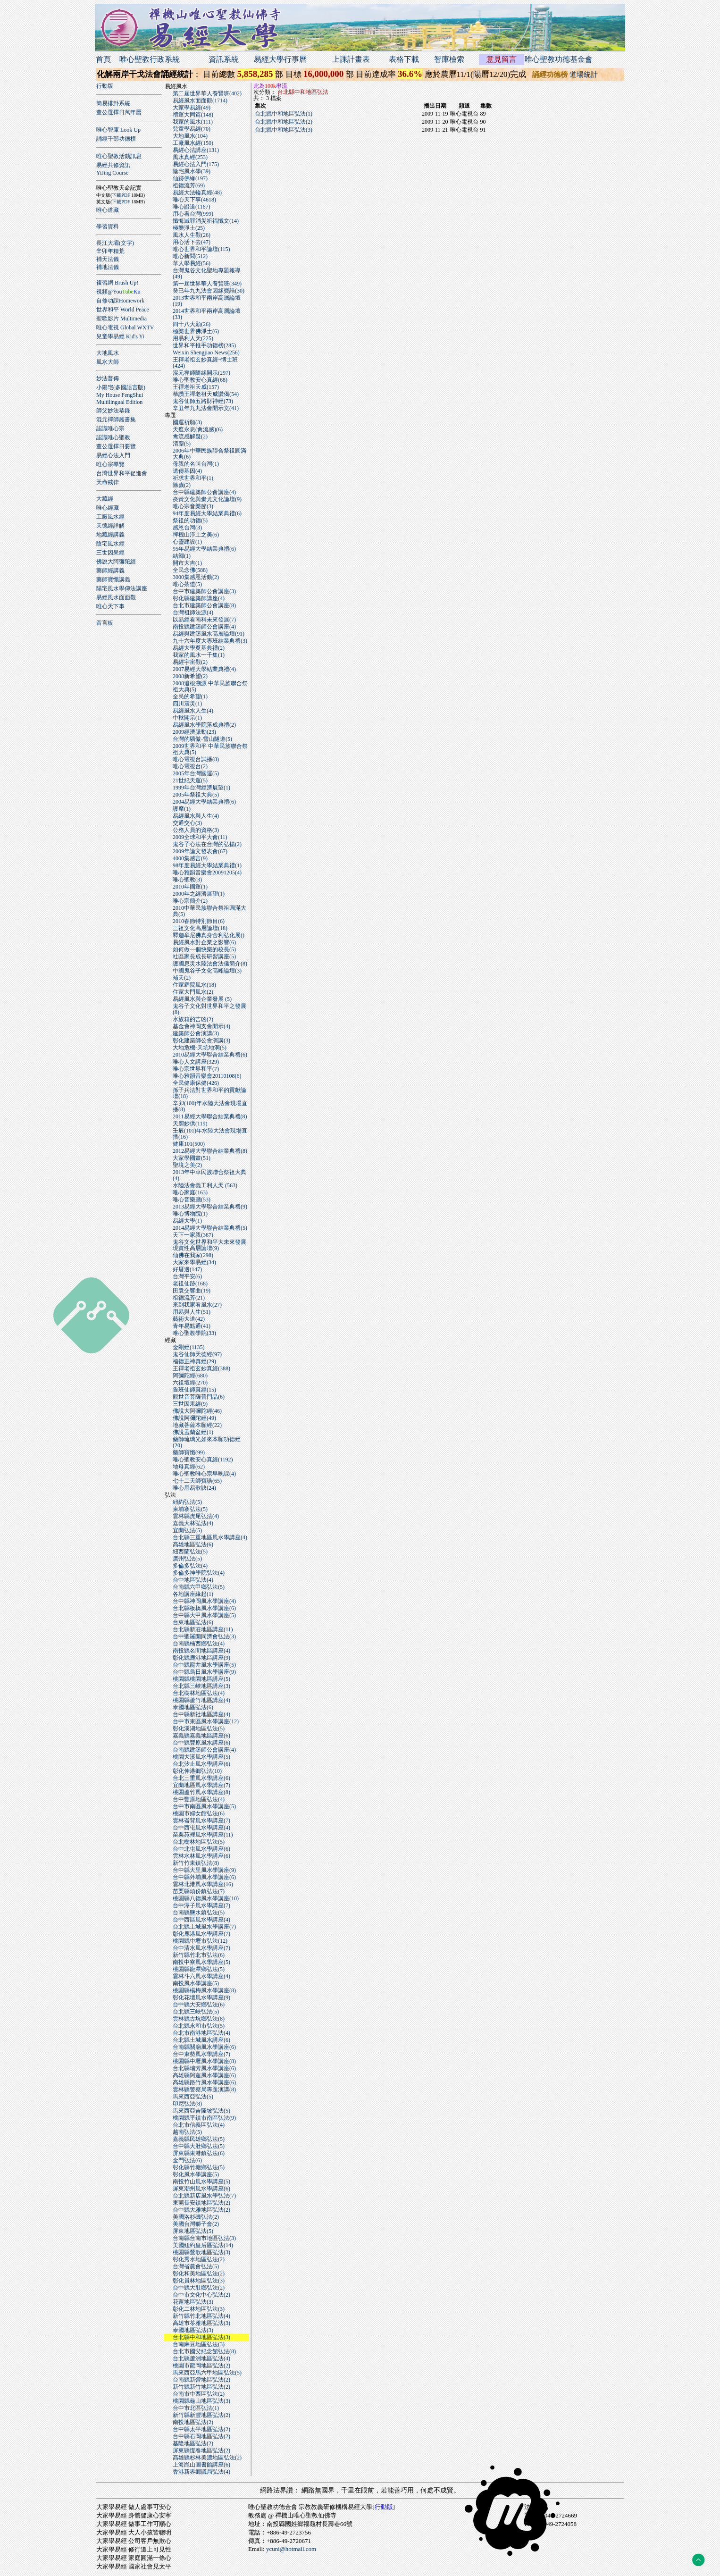 This screenshot has width=720, height=2576. Describe the element at coordinates (91, 1315) in the screenshot. I see `mongoose.ws logo` at that location.